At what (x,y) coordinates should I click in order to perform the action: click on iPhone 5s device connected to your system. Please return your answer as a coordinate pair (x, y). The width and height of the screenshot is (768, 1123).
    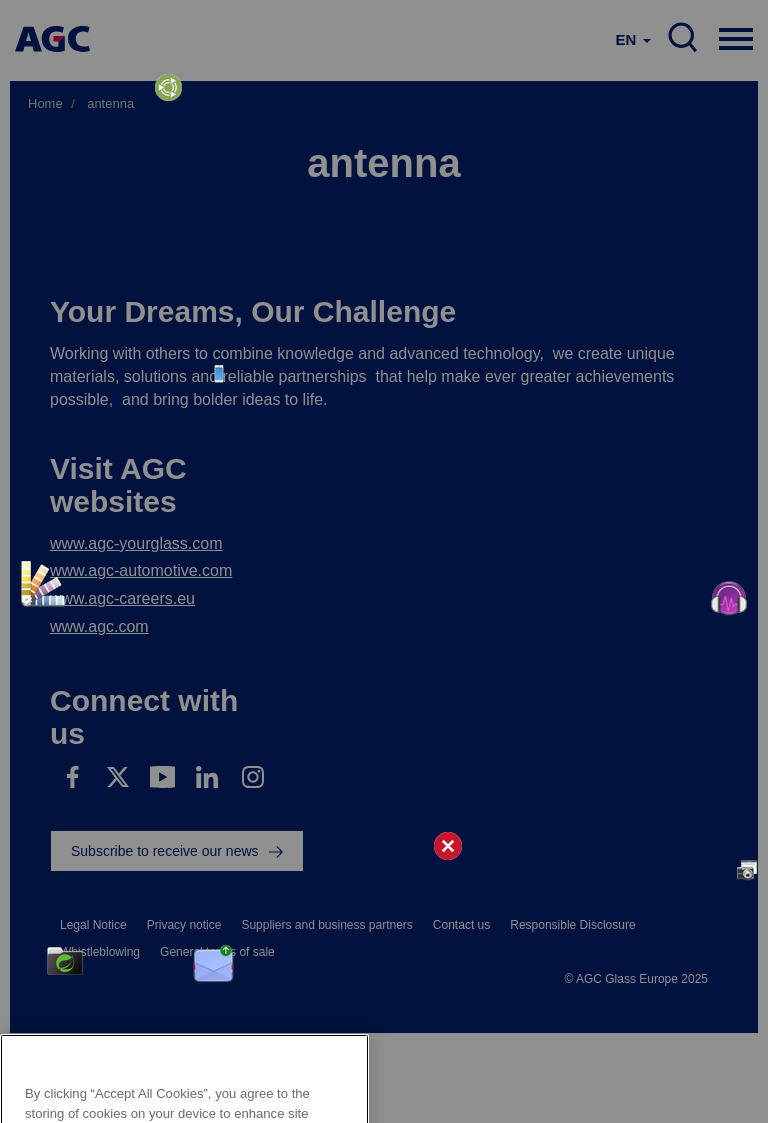
    Looking at the image, I should click on (219, 374).